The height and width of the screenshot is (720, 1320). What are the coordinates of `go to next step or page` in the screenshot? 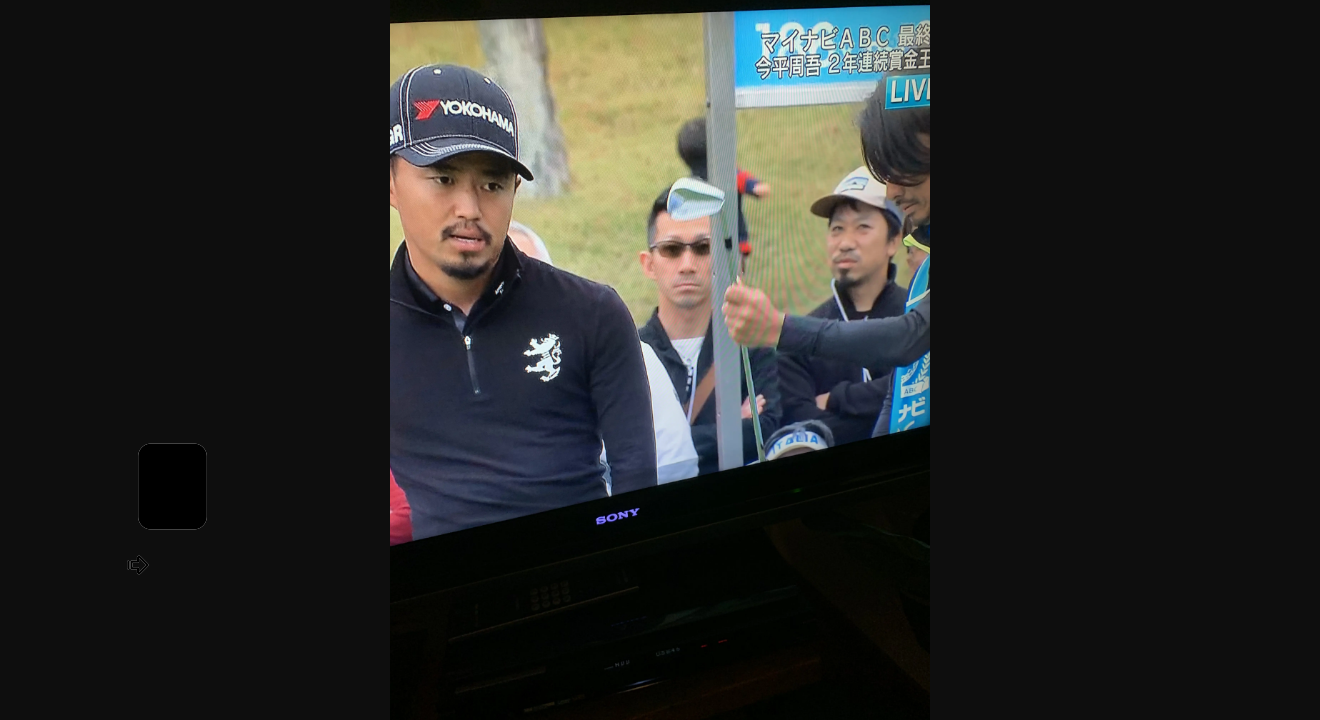 It's located at (138, 565).